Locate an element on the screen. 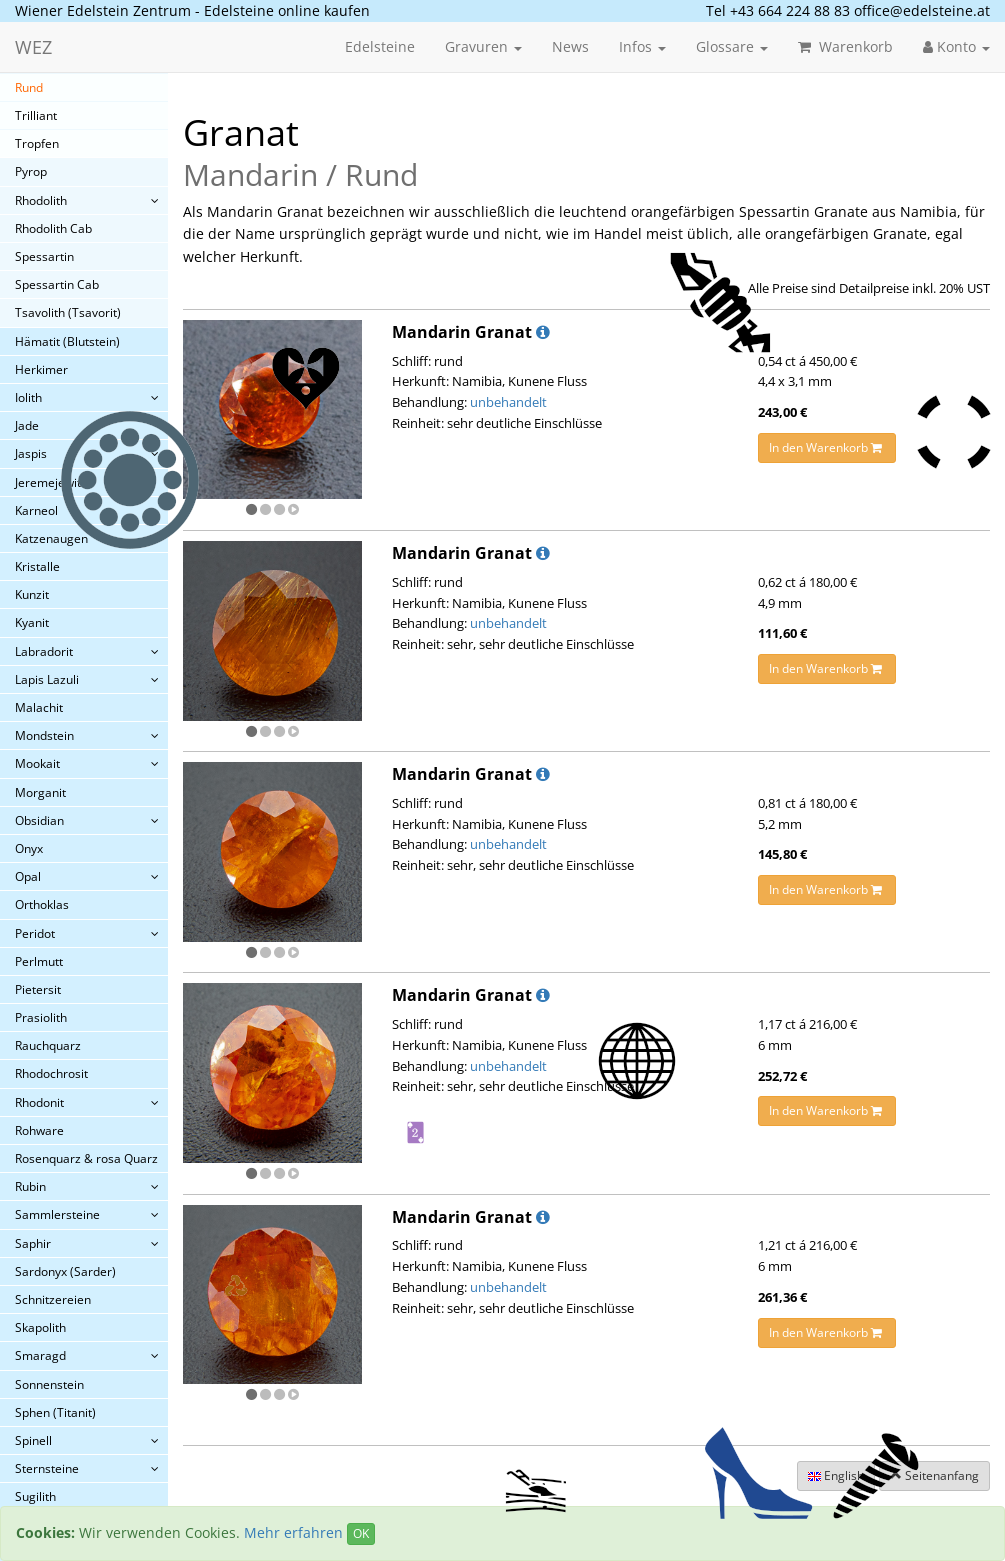 This screenshot has height=1561, width=1005. collect or view shell items in game inventory is located at coordinates (236, 1286).